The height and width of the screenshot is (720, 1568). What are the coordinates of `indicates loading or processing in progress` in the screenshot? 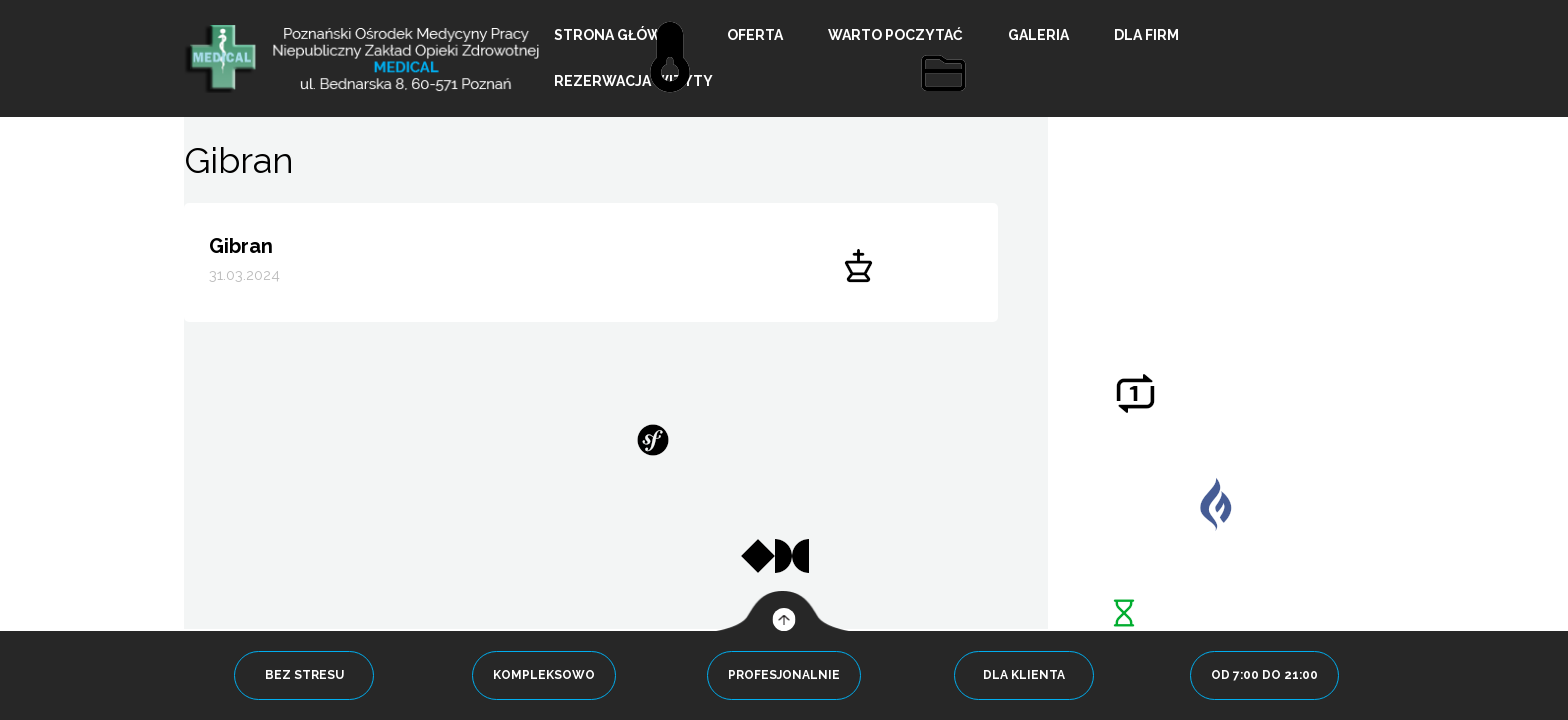 It's located at (1124, 613).